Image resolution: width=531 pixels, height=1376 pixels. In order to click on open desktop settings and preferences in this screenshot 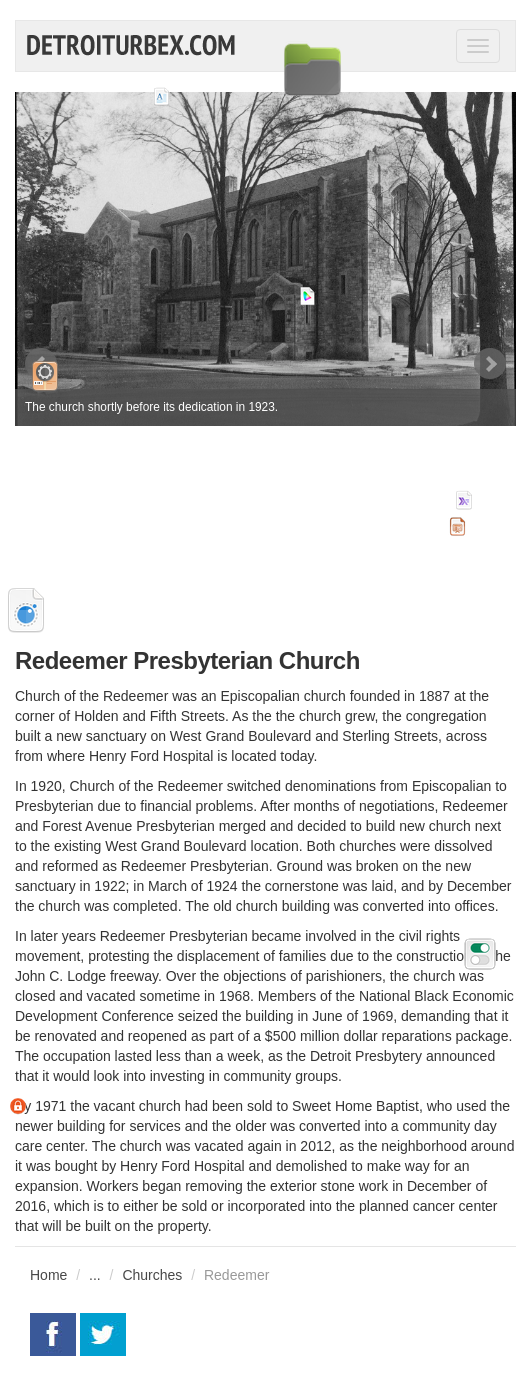, I will do `click(480, 954)`.